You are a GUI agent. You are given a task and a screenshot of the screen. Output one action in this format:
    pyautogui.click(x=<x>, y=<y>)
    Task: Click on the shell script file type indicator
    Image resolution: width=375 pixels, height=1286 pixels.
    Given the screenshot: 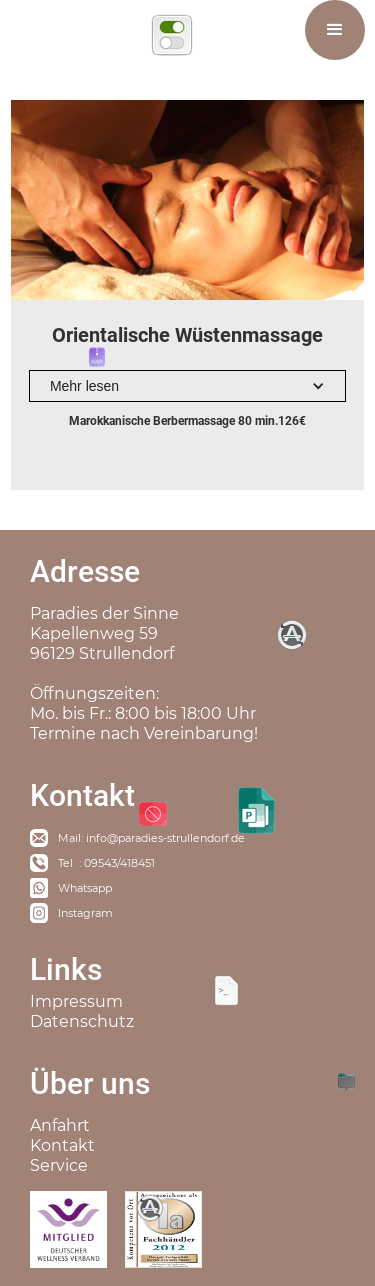 What is the action you would take?
    pyautogui.click(x=226, y=990)
    